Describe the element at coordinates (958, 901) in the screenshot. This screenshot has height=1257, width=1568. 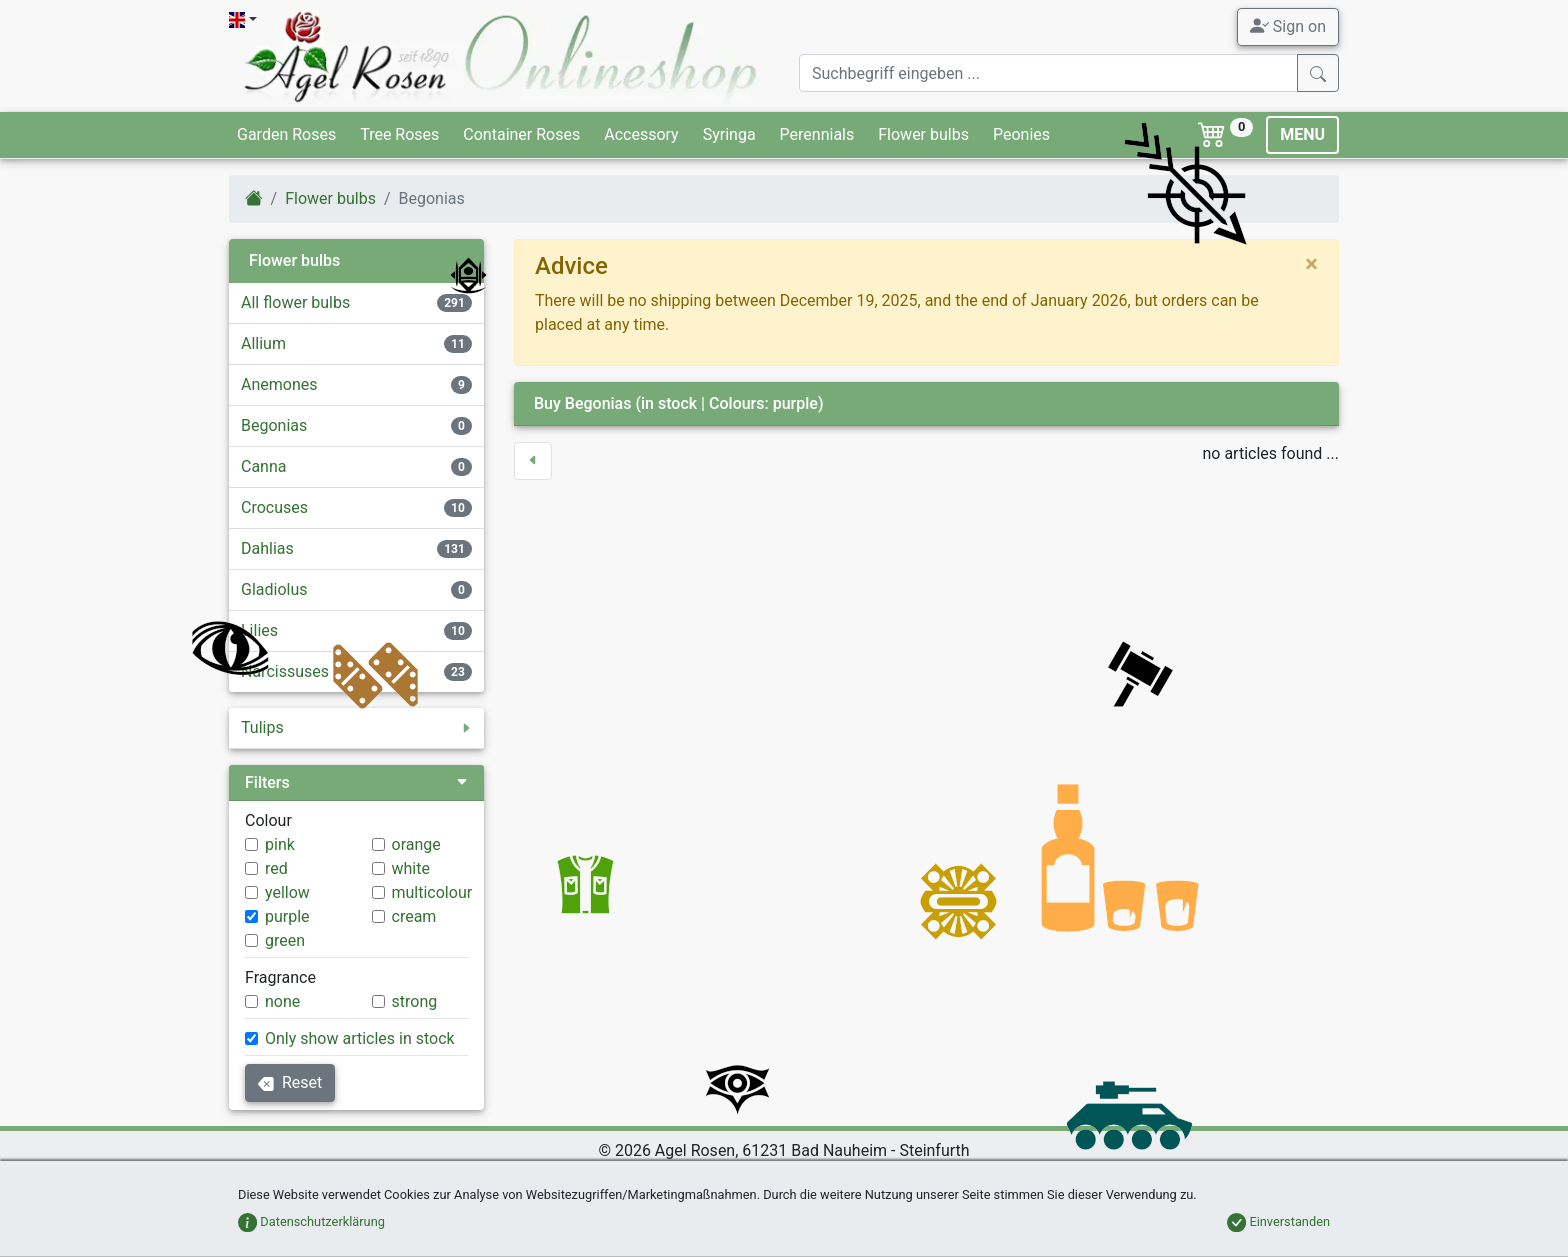
I see `decorative tribal or aztec-style game badge` at that location.